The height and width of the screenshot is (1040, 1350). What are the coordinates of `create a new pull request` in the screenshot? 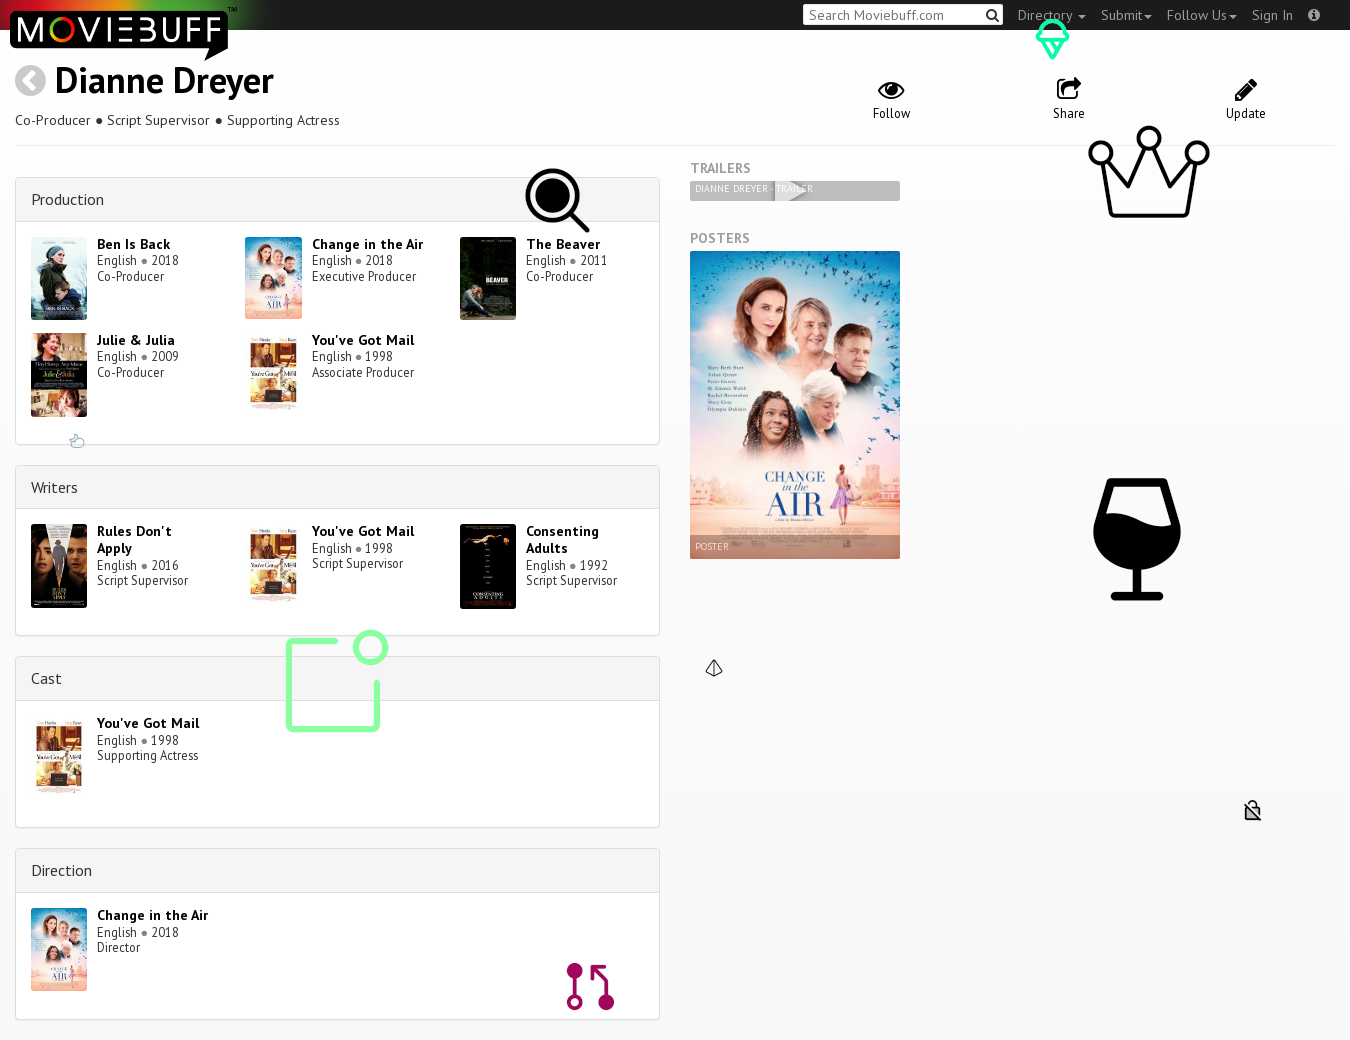 It's located at (588, 986).